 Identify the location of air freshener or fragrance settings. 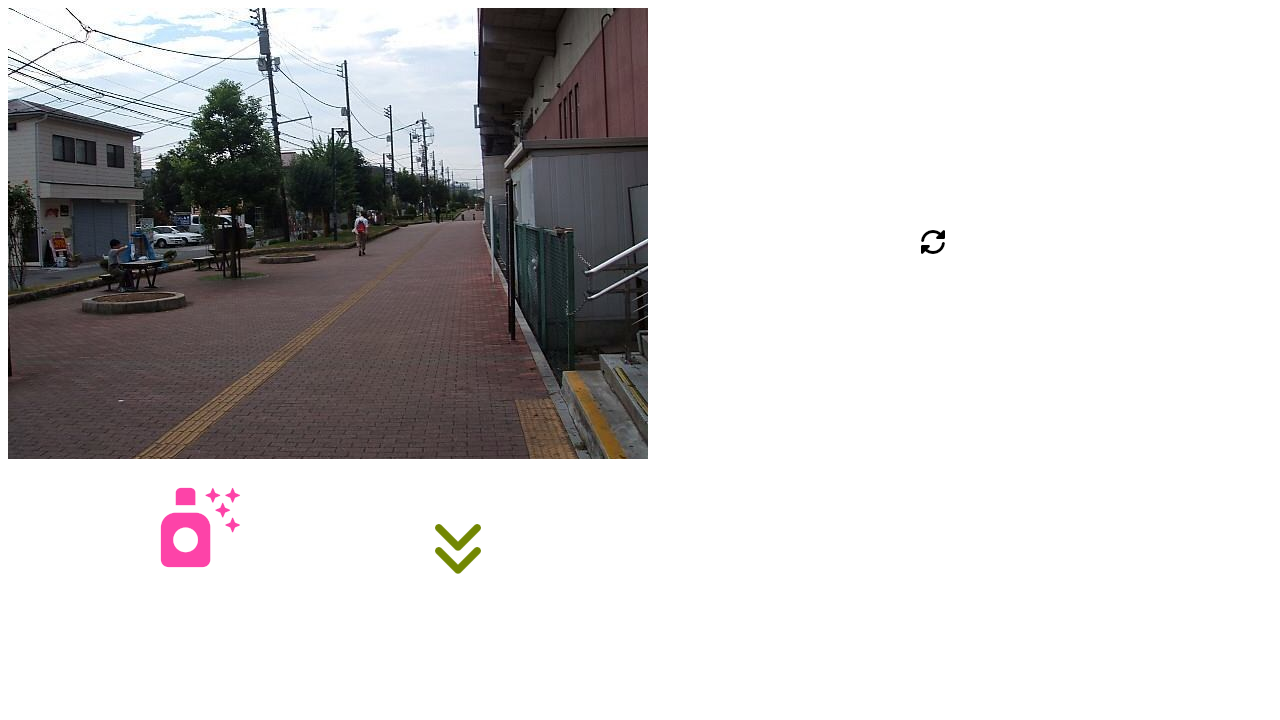
(195, 527).